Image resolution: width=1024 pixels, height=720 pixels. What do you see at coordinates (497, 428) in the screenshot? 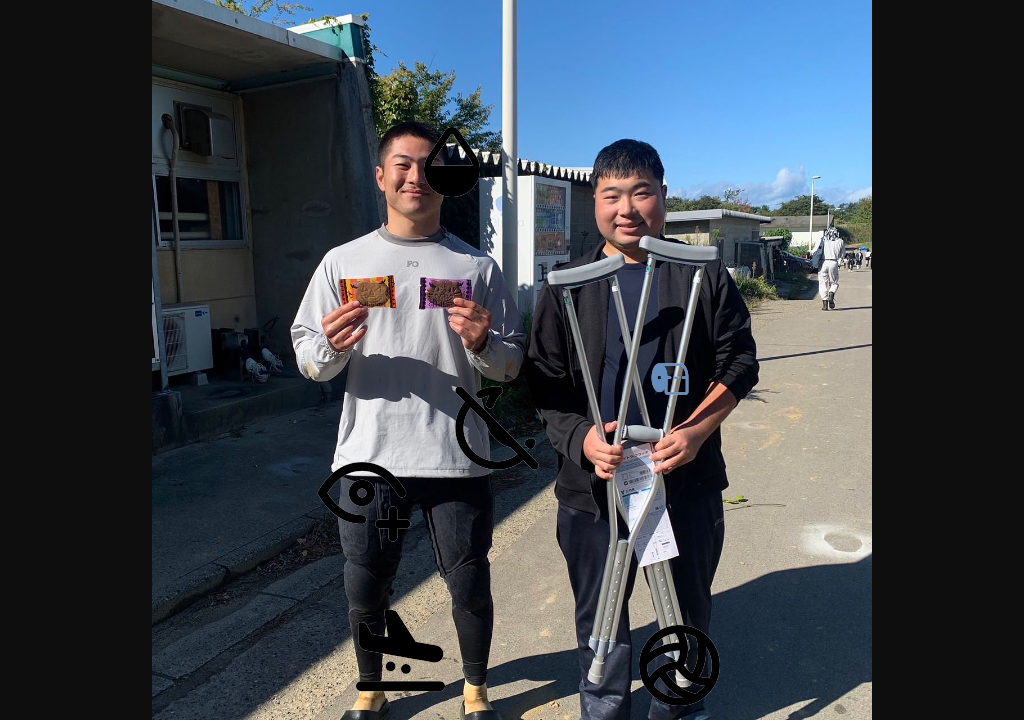
I see `disable dark mode` at bounding box center [497, 428].